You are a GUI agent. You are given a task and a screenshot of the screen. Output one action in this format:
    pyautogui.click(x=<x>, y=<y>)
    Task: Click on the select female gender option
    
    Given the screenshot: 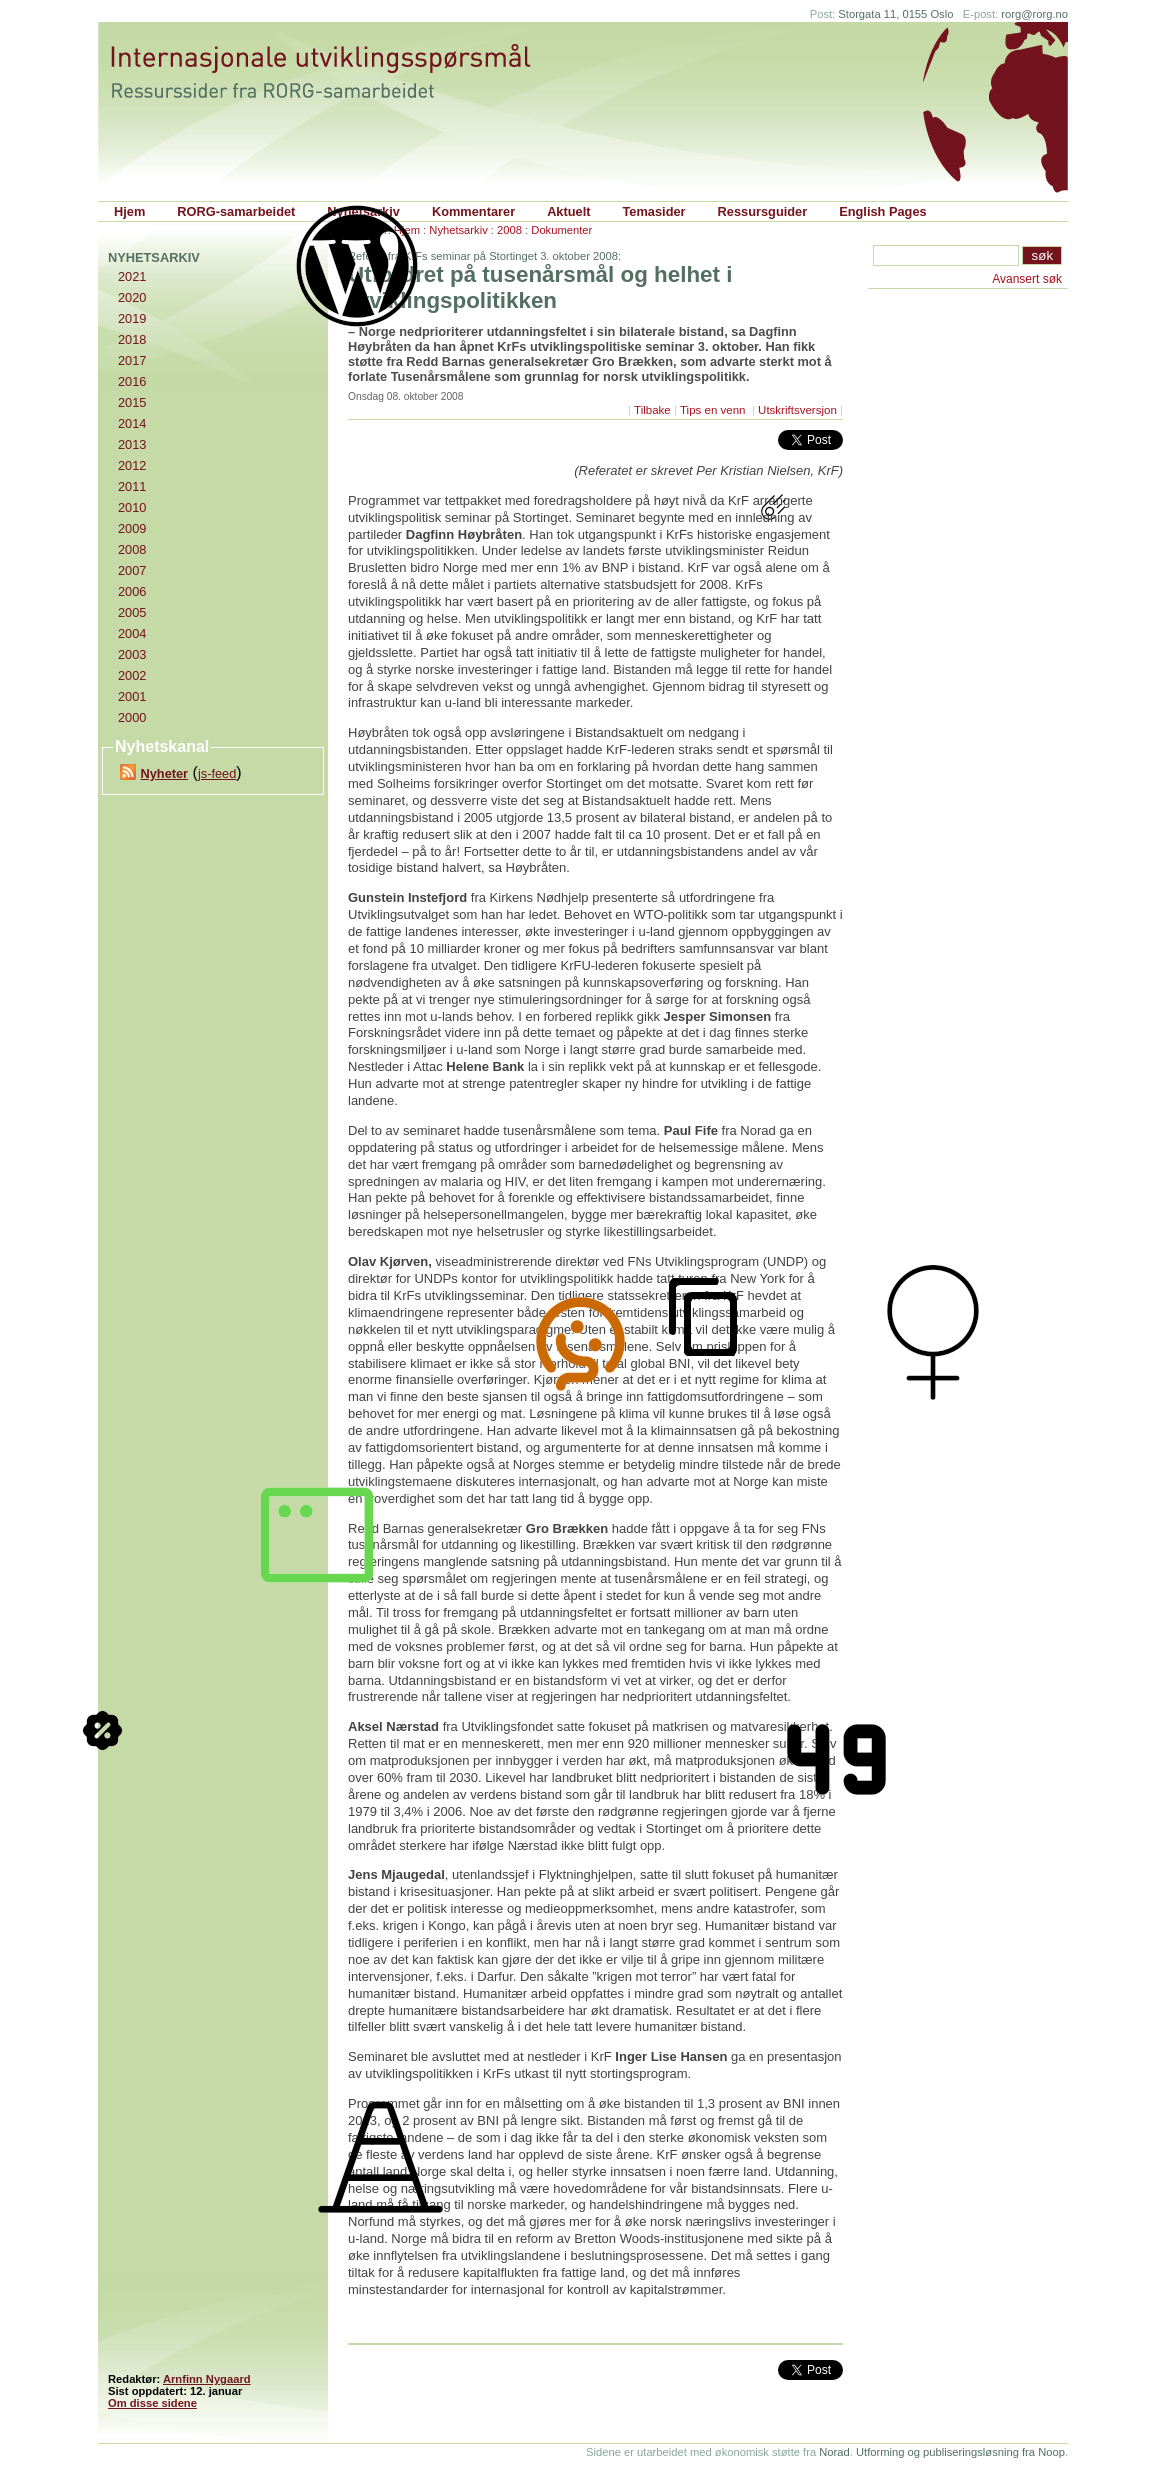 What is the action you would take?
    pyautogui.click(x=933, y=1330)
    